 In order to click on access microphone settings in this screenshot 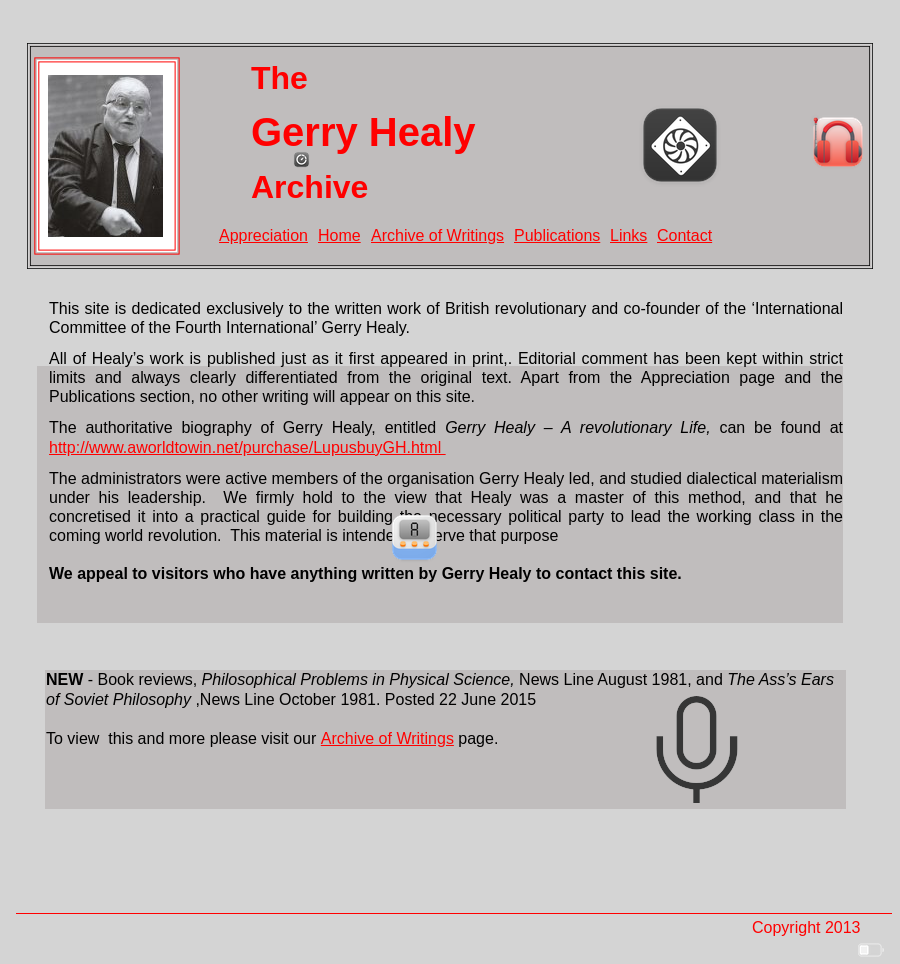, I will do `click(696, 749)`.